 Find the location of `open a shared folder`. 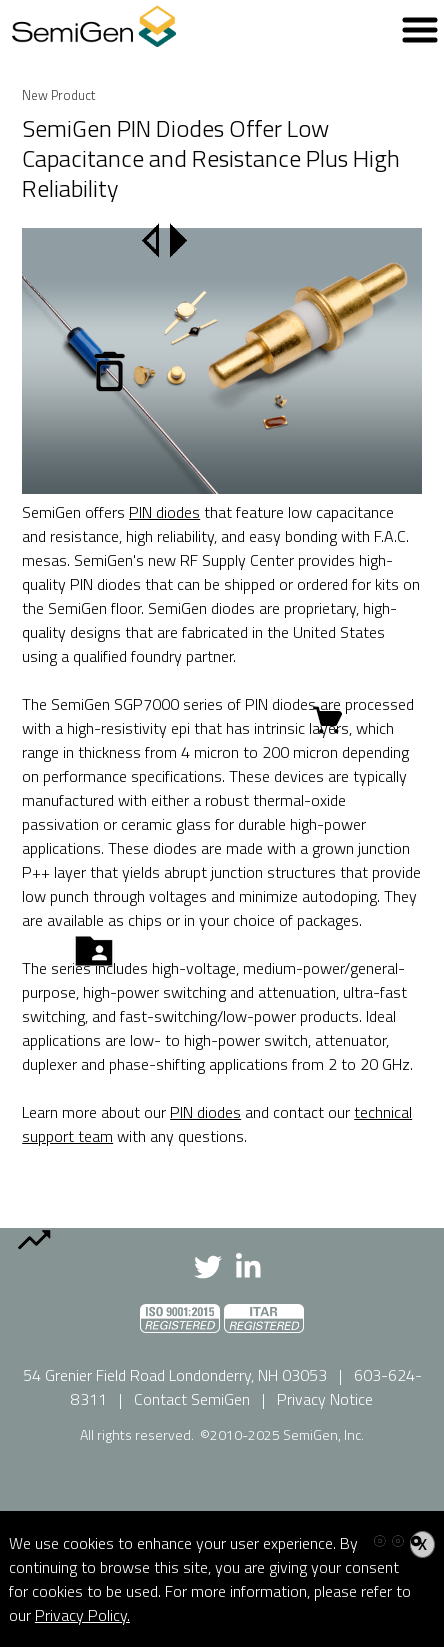

open a shared folder is located at coordinates (94, 951).